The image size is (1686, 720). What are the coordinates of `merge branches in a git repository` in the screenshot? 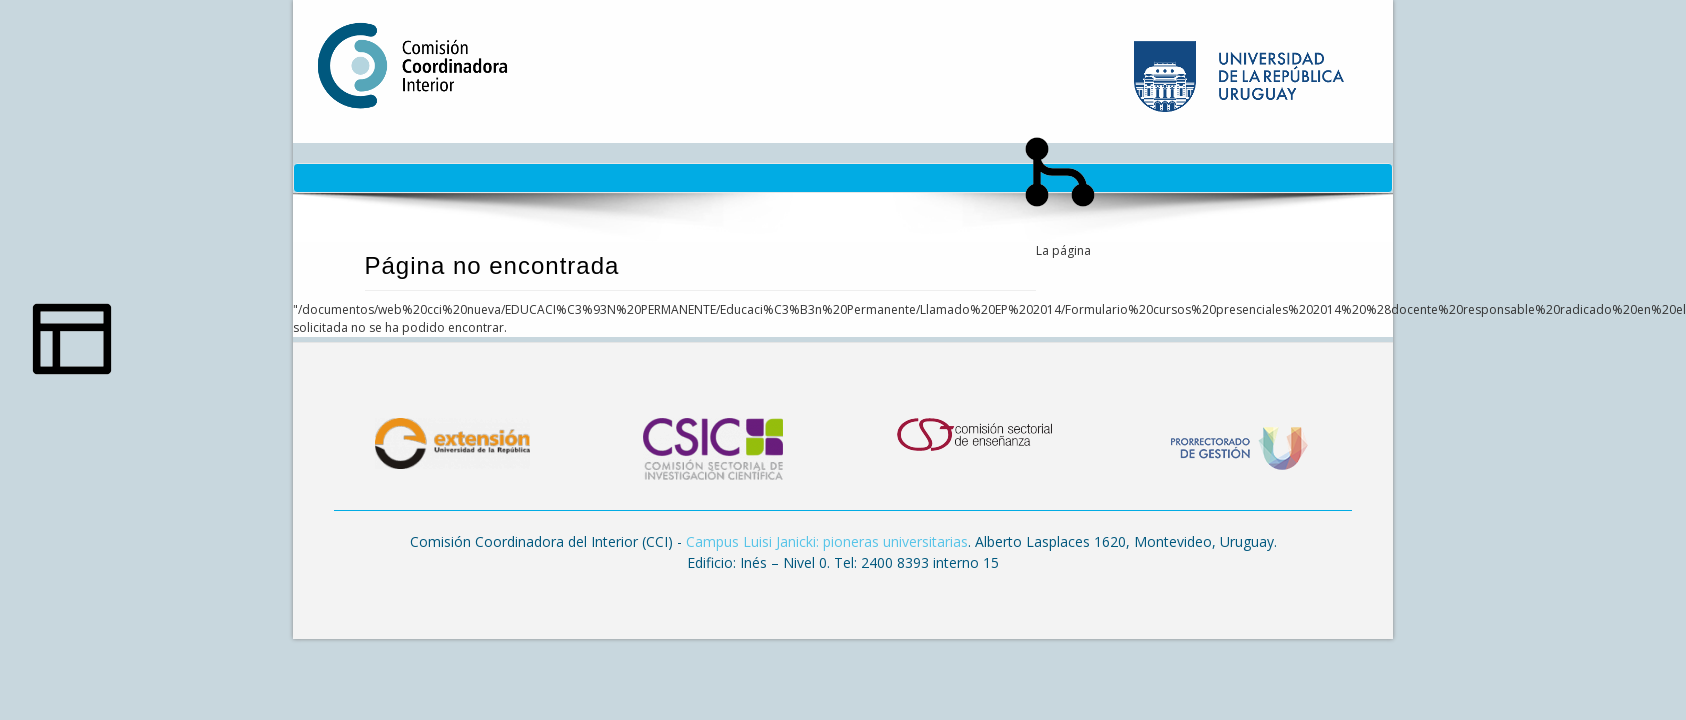 It's located at (1060, 172).